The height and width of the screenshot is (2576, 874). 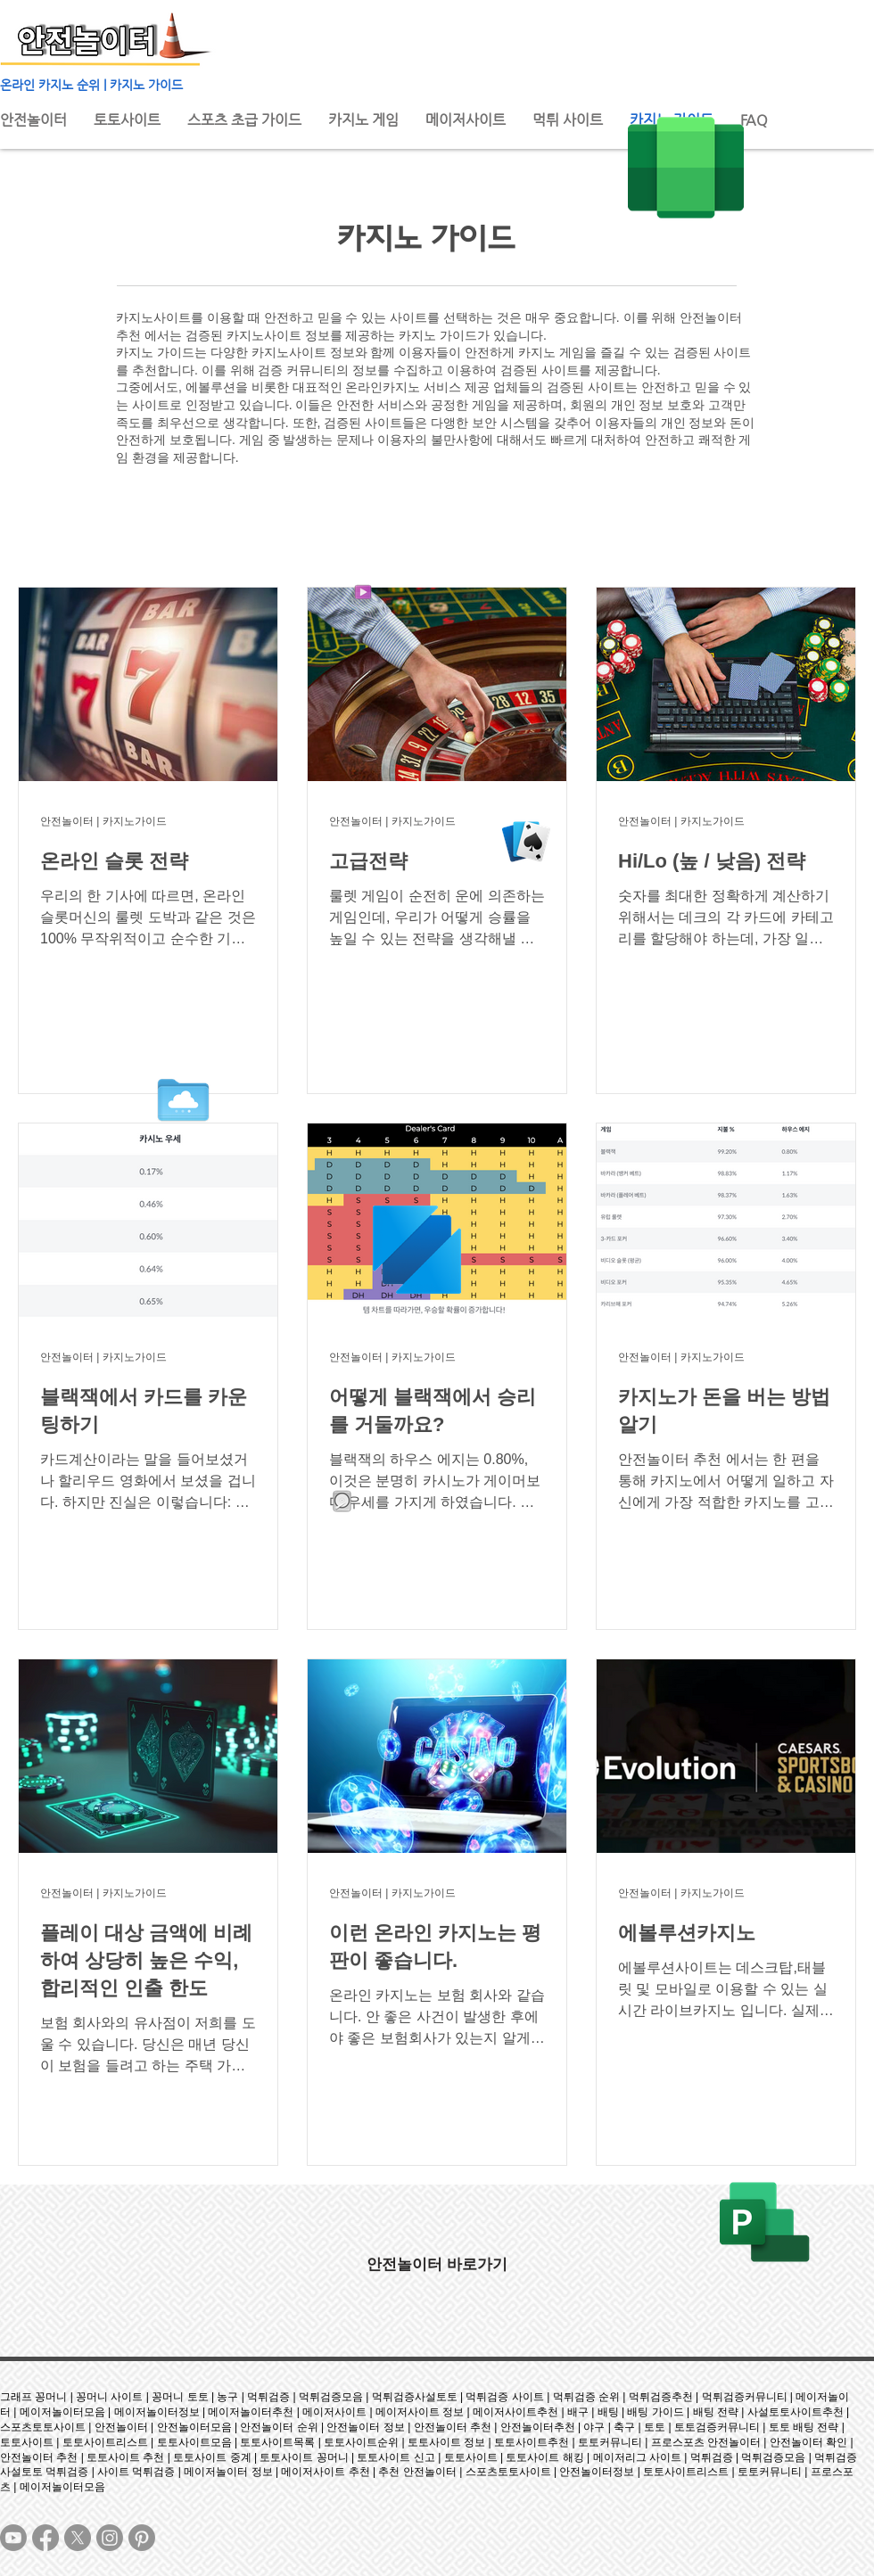 What do you see at coordinates (526, 842) in the screenshot?
I see `open the solitaire card game app` at bounding box center [526, 842].